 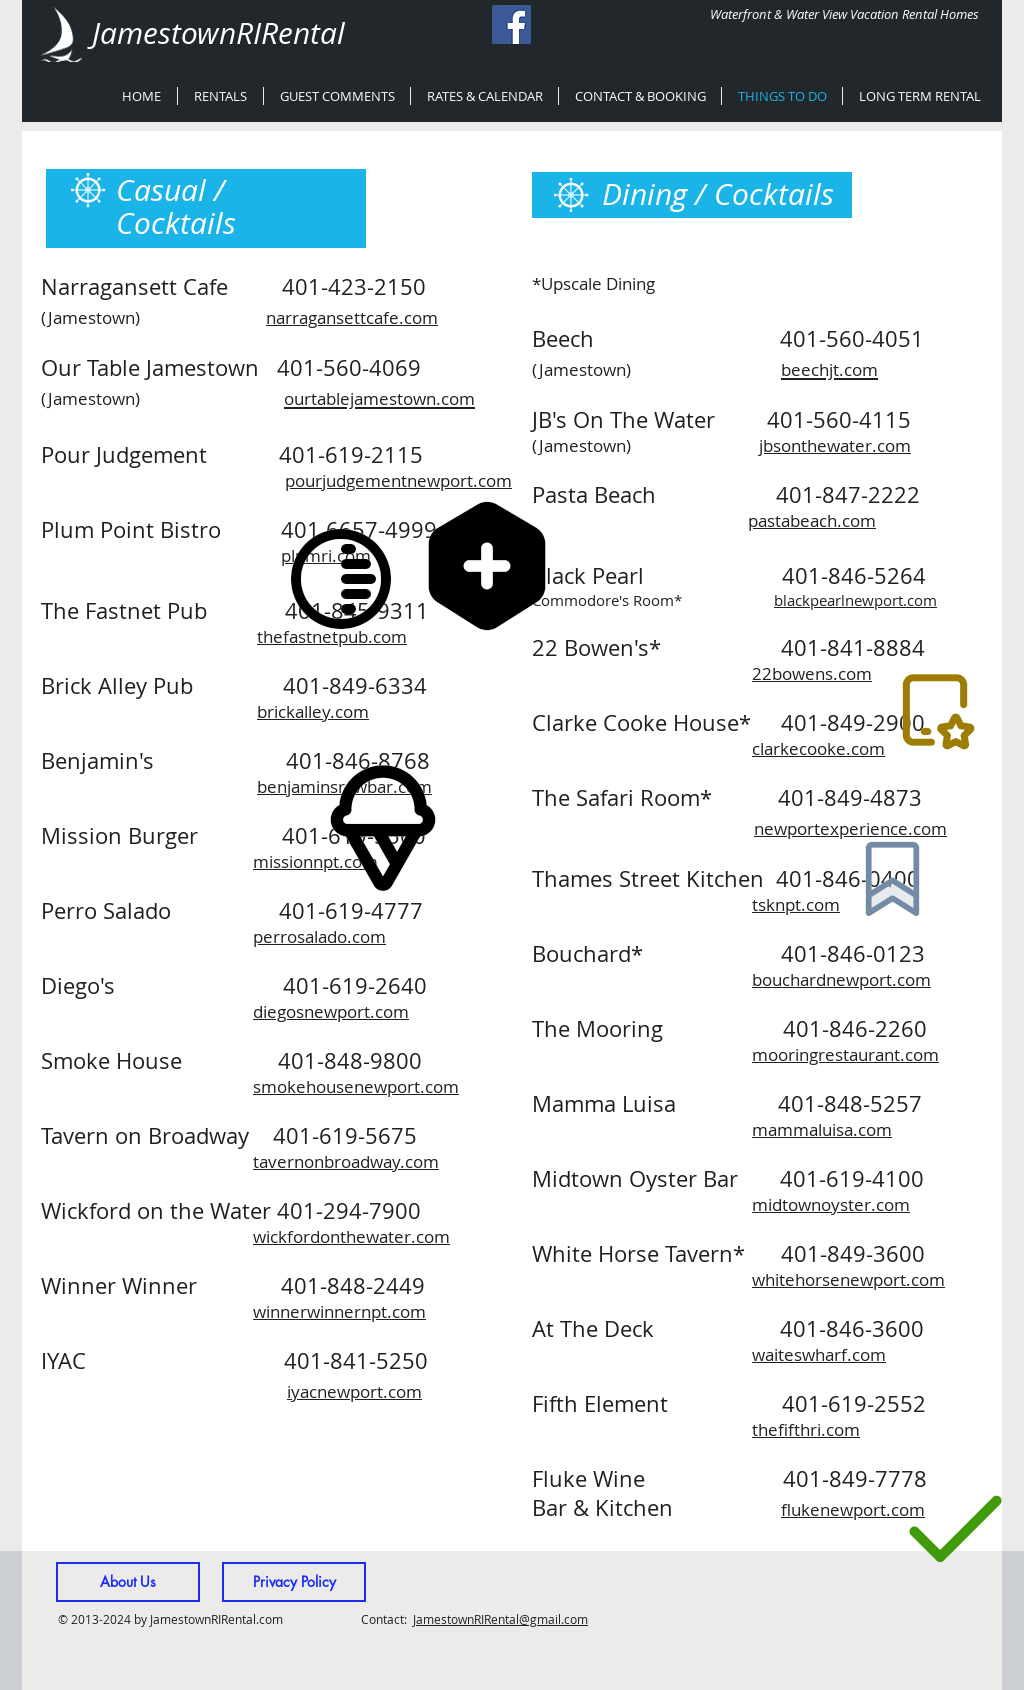 I want to click on save this item for later, so click(x=892, y=877).